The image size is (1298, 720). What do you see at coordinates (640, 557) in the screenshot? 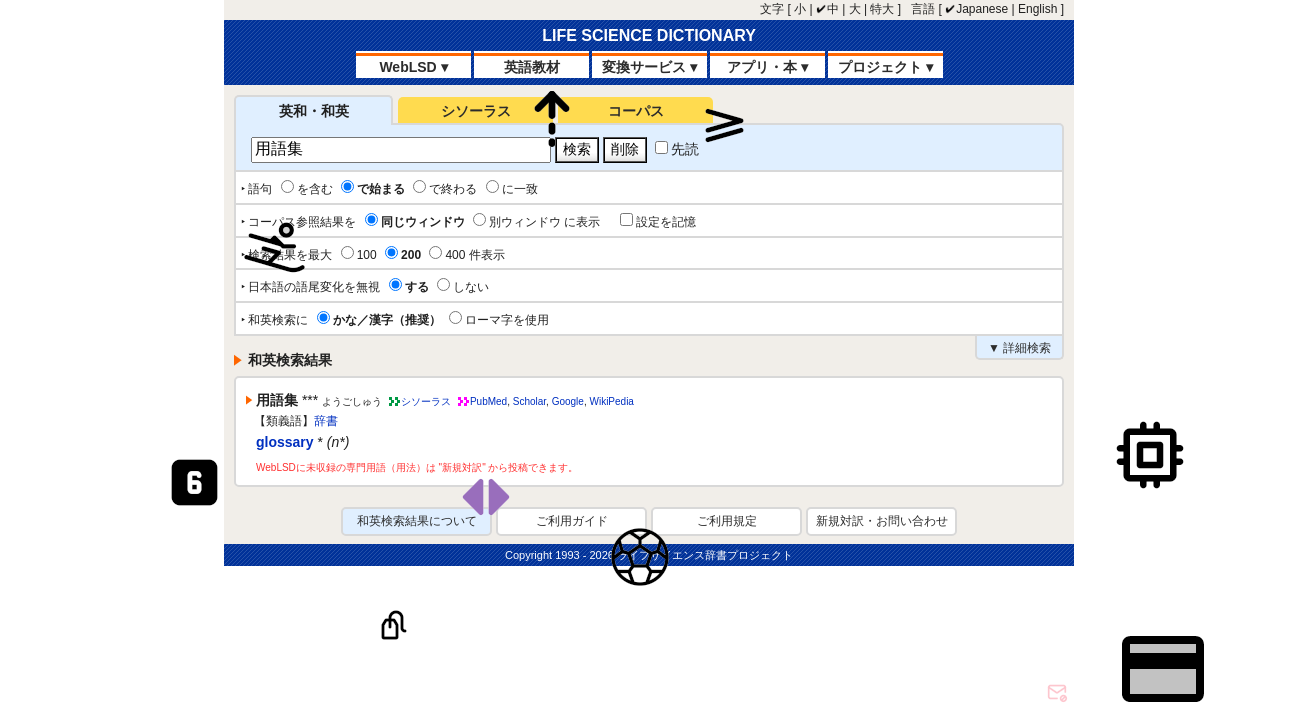
I see `access sports or soccer-related content` at bounding box center [640, 557].